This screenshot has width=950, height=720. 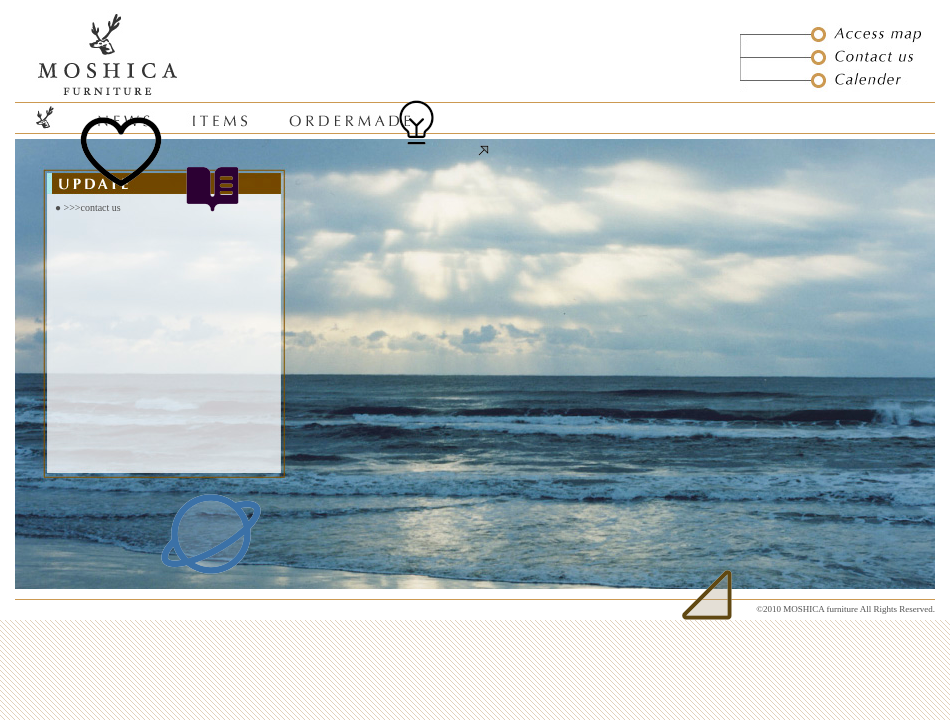 I want to click on explore global or worldwide content, so click(x=211, y=534).